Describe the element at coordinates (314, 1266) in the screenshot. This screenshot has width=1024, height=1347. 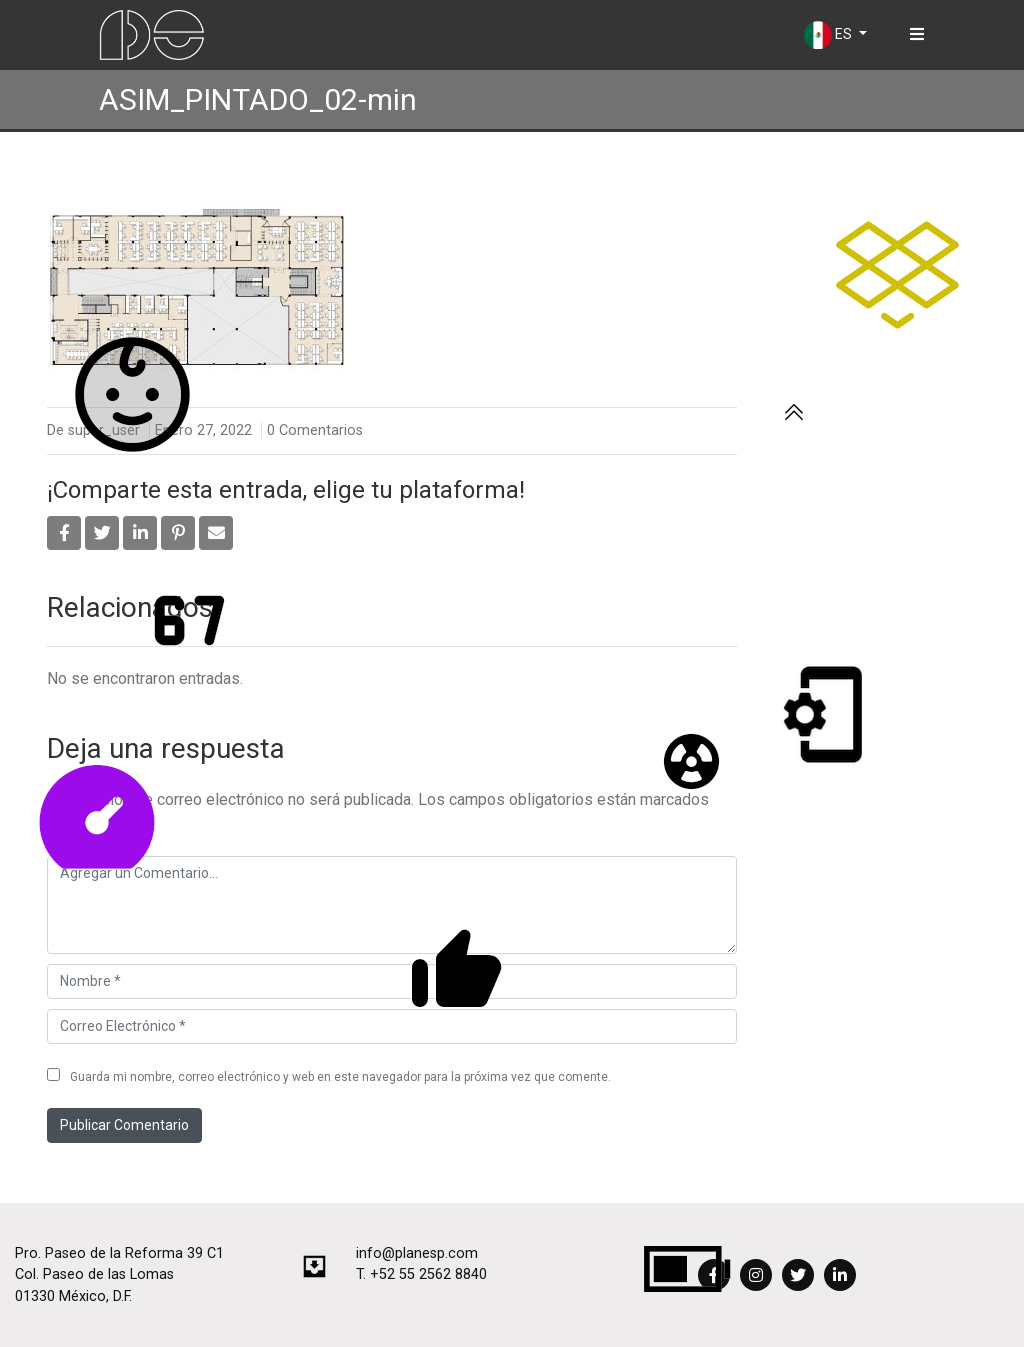
I see `move message to inbox` at that location.